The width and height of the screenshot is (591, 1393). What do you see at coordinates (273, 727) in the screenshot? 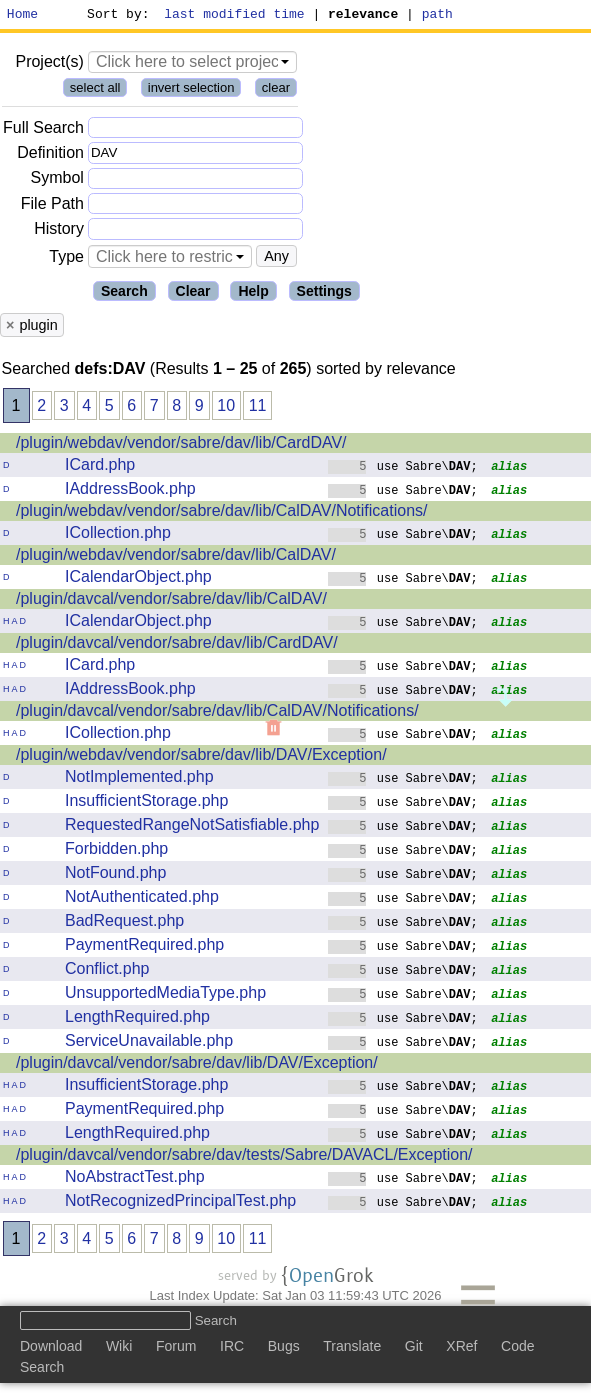
I see `delete selected item` at bounding box center [273, 727].